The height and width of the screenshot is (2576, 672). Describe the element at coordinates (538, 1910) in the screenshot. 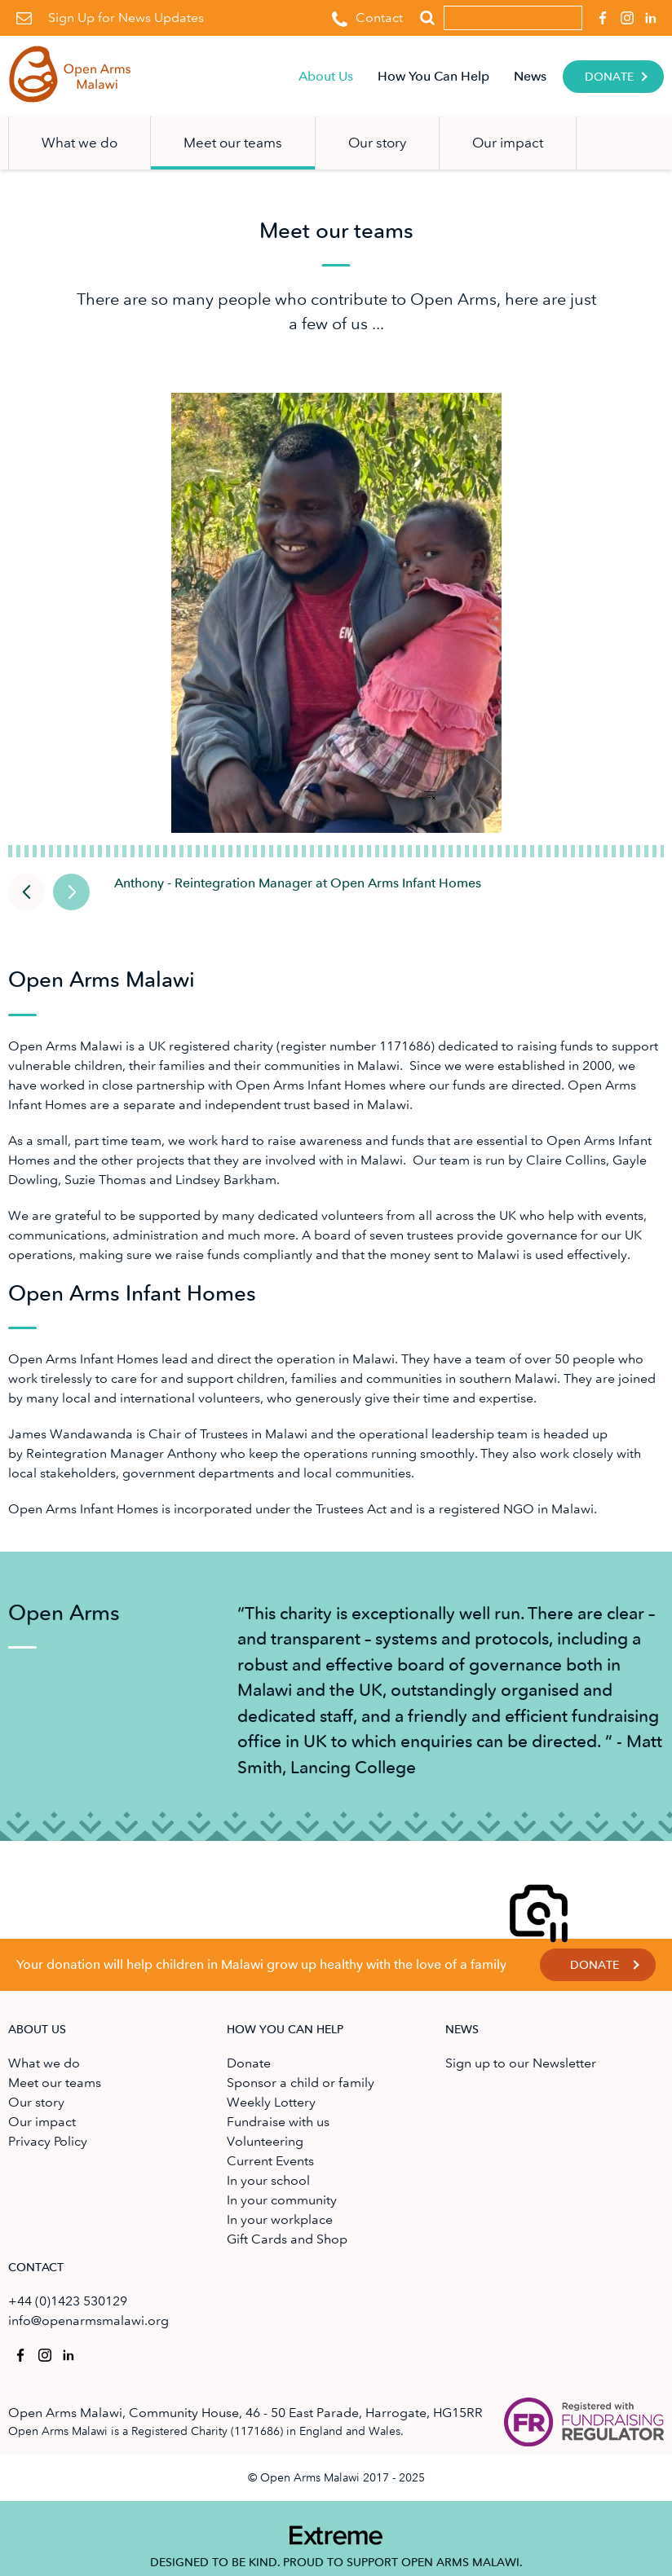

I see `pause video recording` at that location.